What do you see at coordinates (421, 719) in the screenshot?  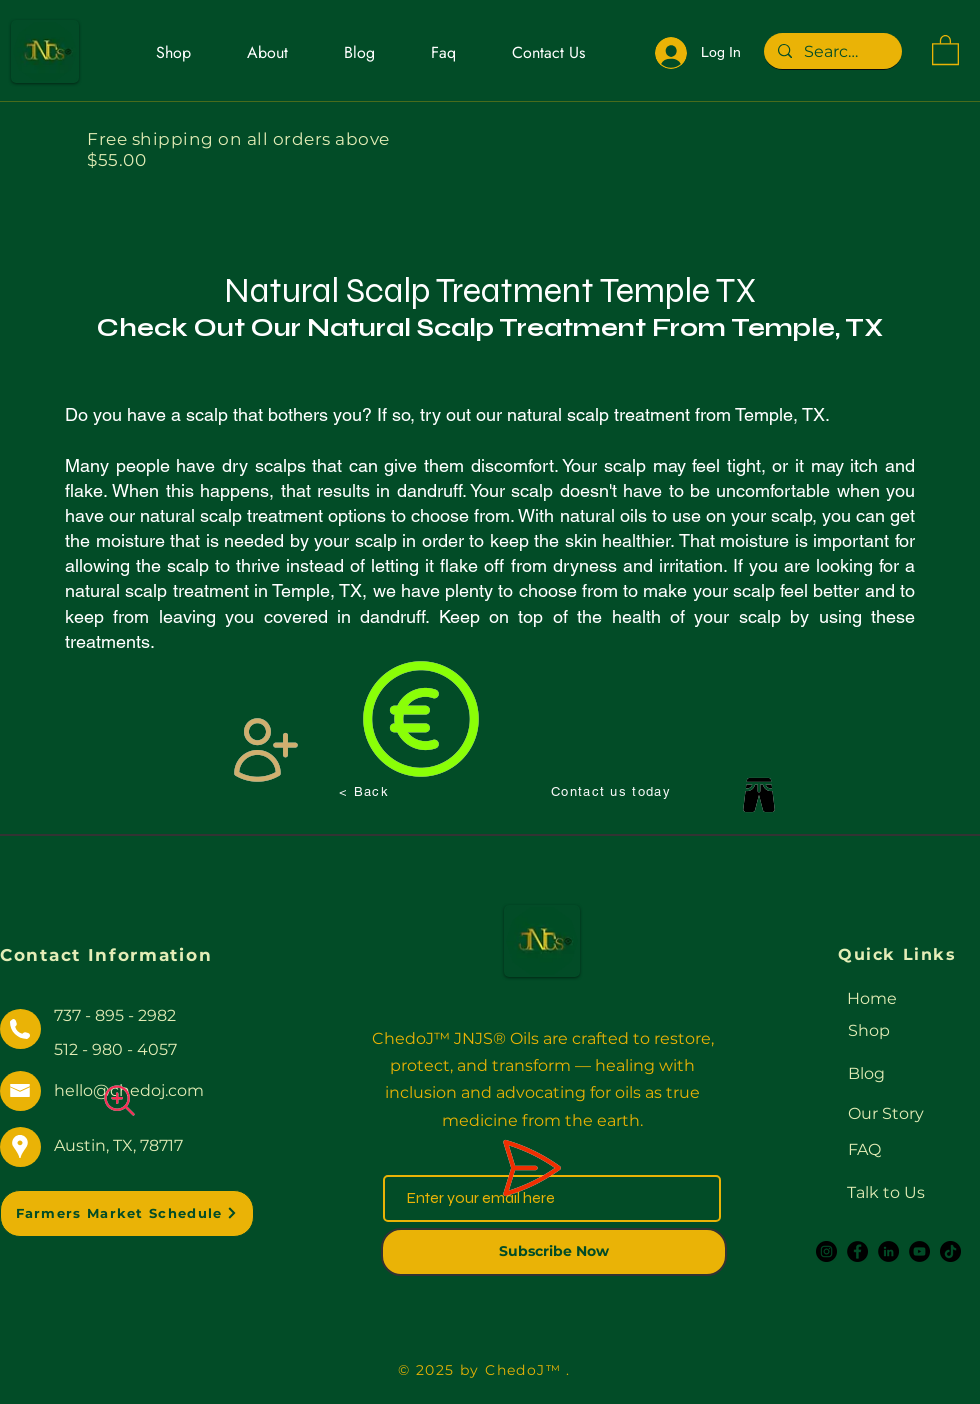 I see `view price in euros` at bounding box center [421, 719].